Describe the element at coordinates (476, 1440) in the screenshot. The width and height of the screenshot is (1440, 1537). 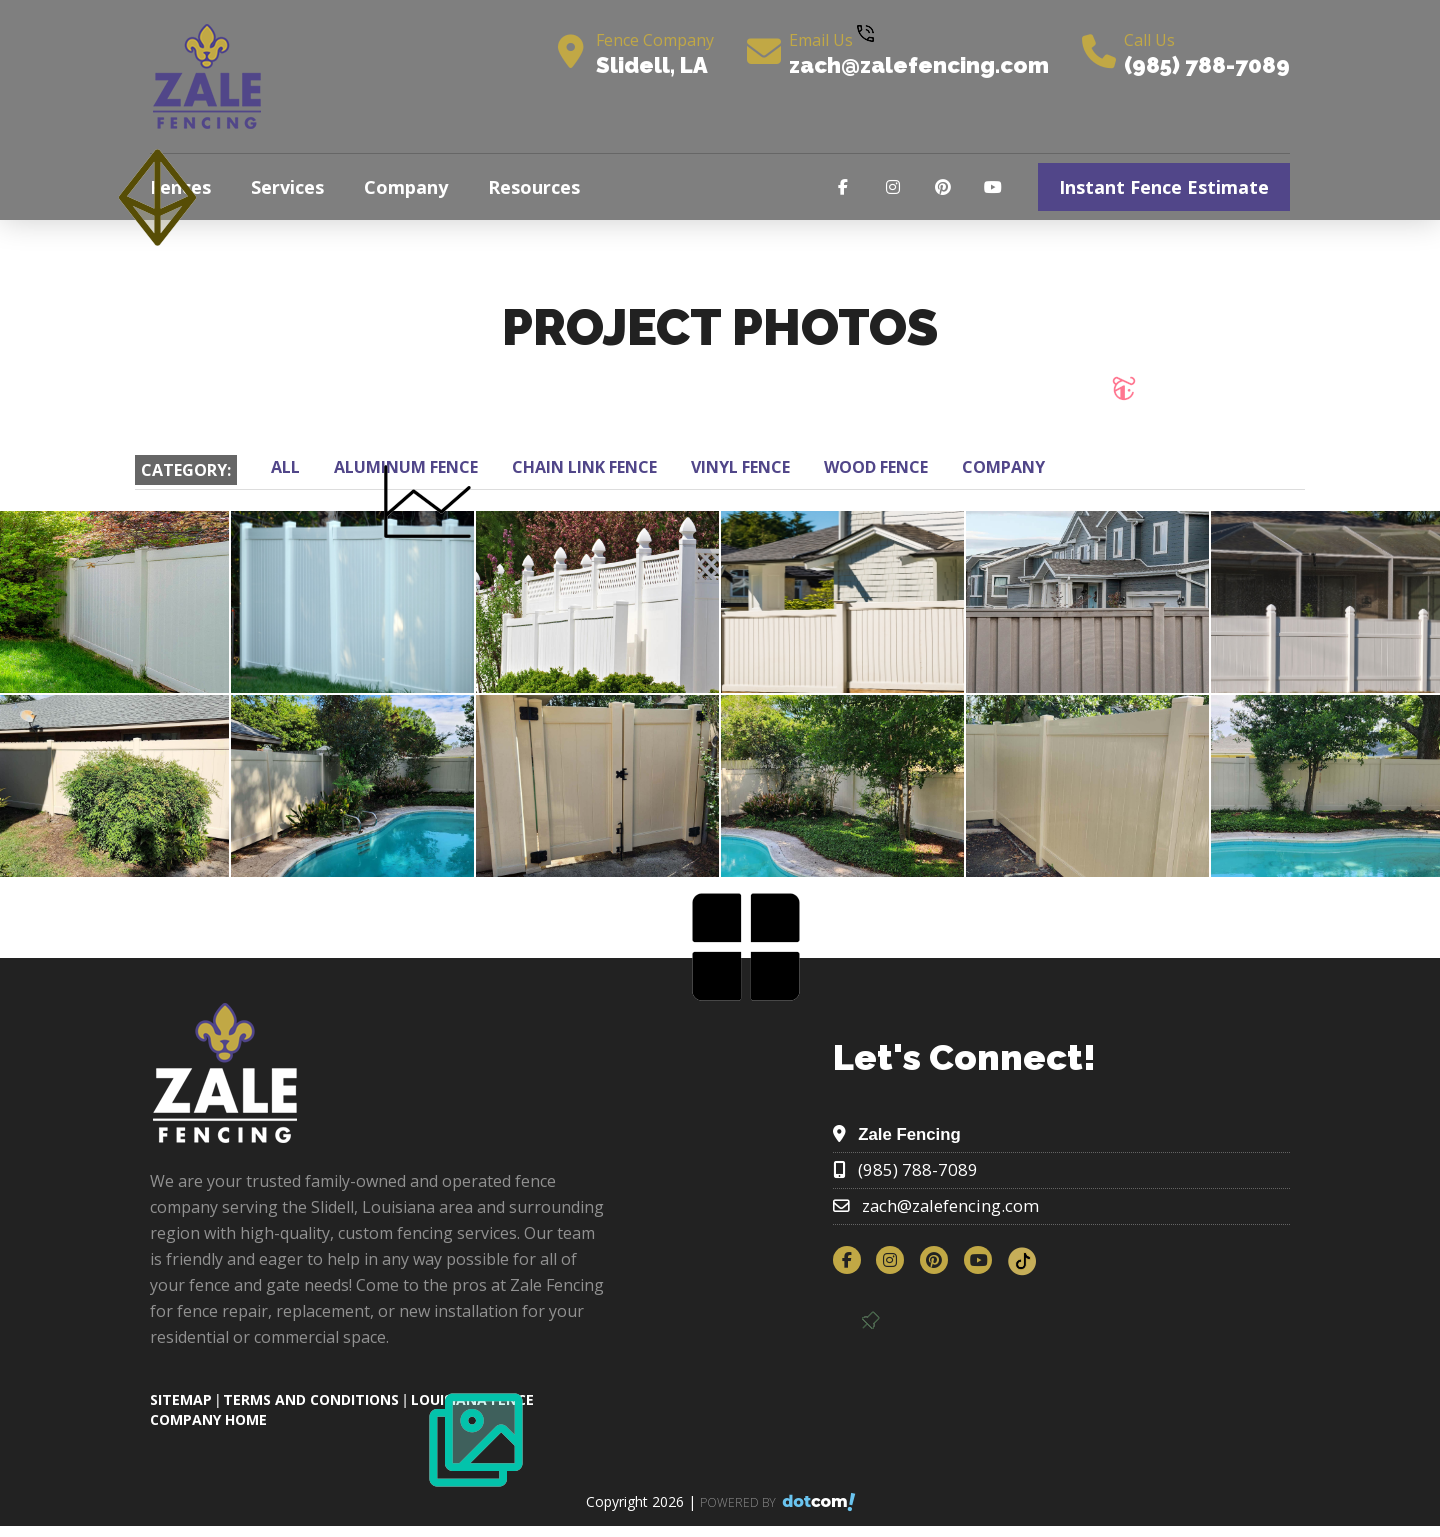
I see `view photo gallery` at that location.